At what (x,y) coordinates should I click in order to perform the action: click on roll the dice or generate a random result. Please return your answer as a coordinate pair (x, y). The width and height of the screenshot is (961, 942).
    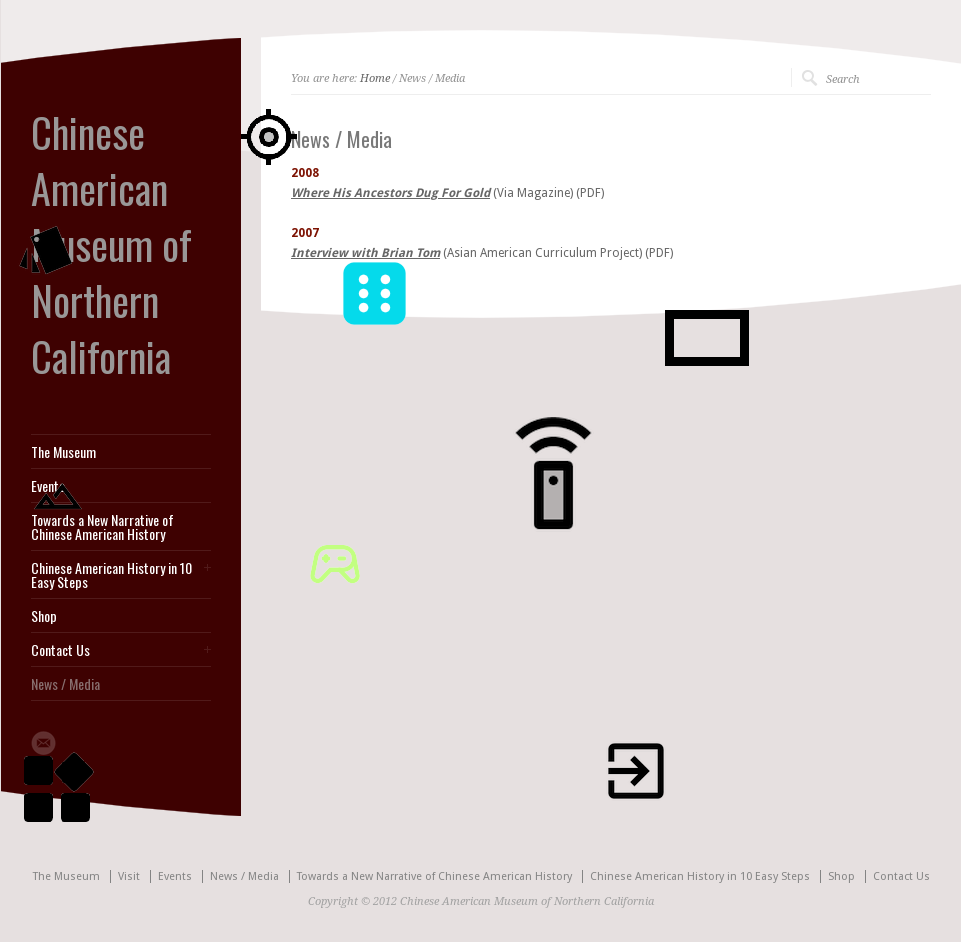
    Looking at the image, I should click on (374, 293).